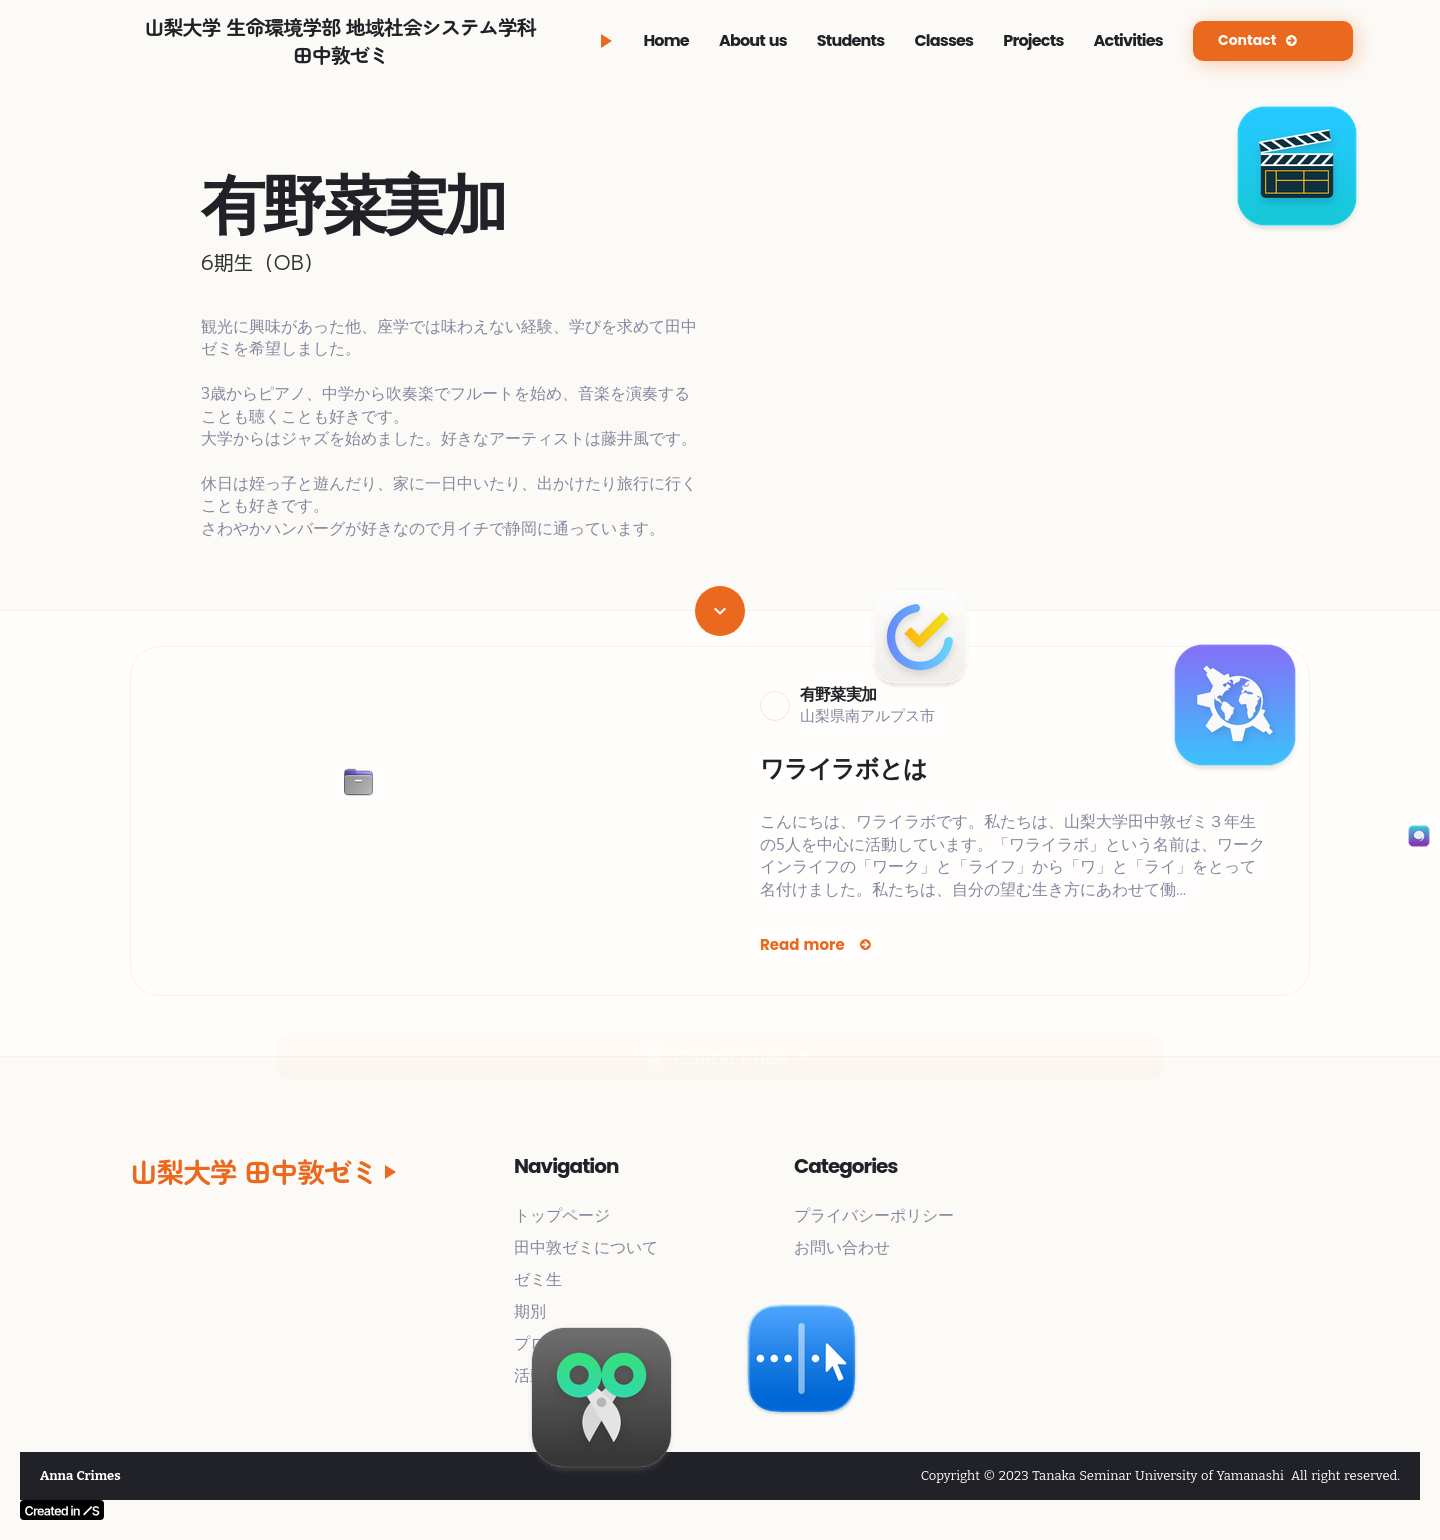 Image resolution: width=1440 pixels, height=1540 pixels. I want to click on open file manager application, so click(358, 781).